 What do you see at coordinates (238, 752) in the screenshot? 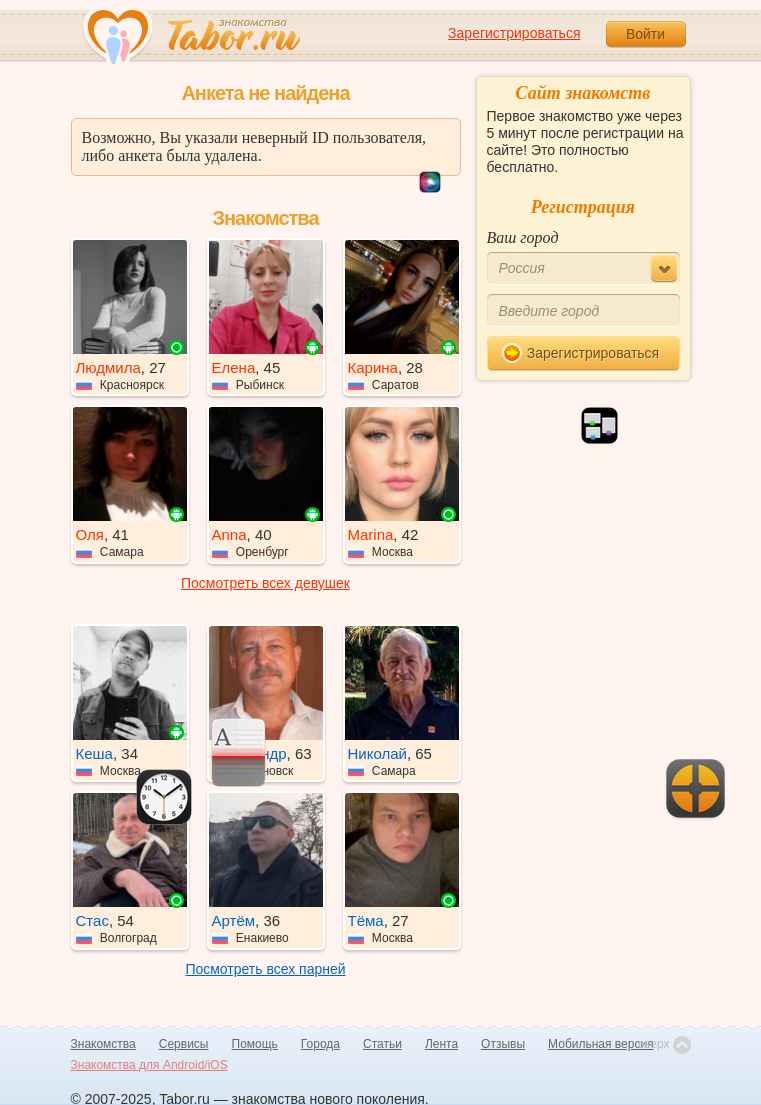
I see `open simple scan document scanner app` at bounding box center [238, 752].